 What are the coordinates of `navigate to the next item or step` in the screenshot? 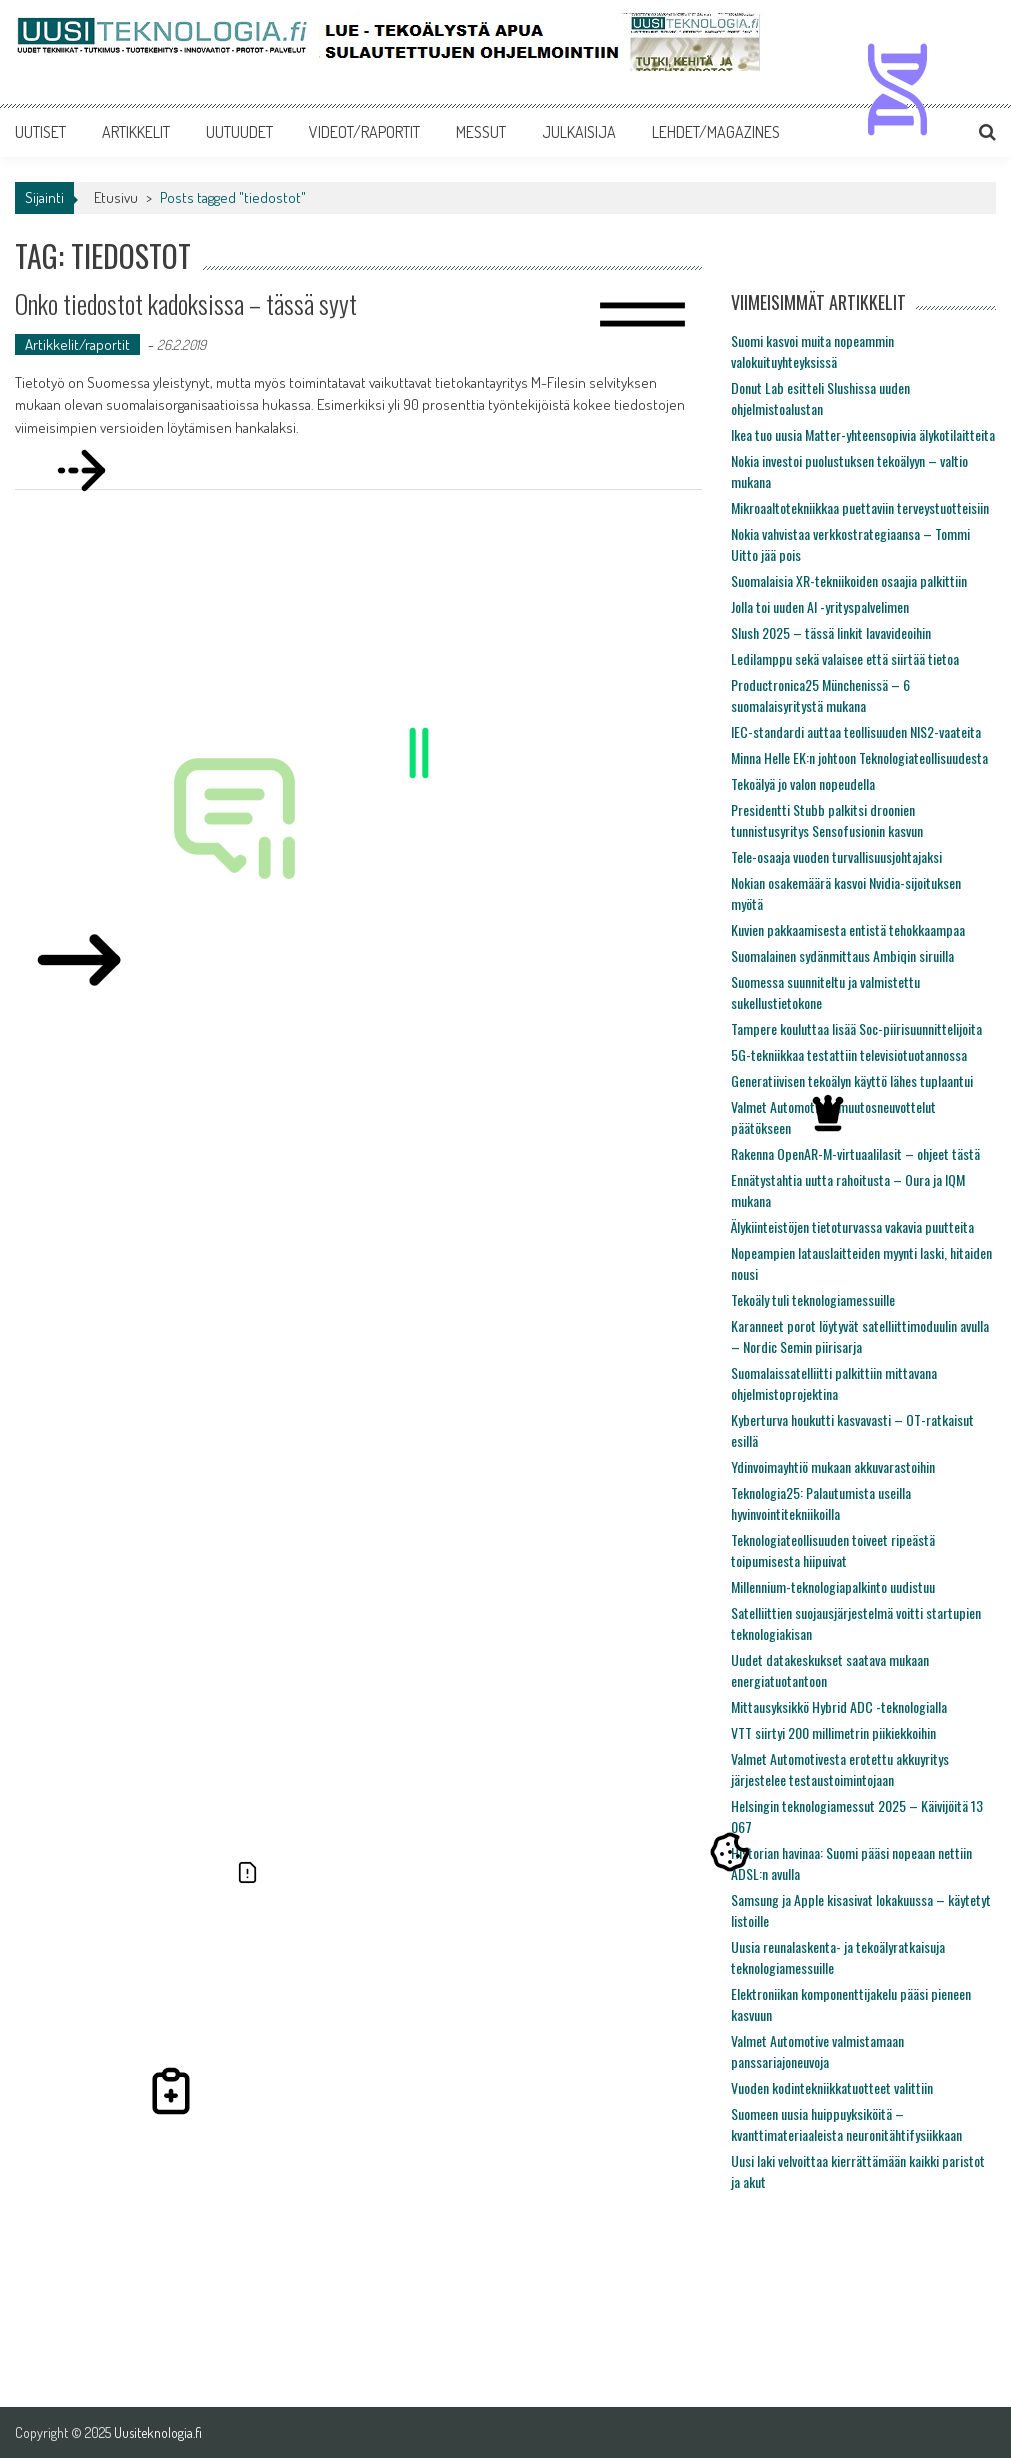 It's located at (79, 960).